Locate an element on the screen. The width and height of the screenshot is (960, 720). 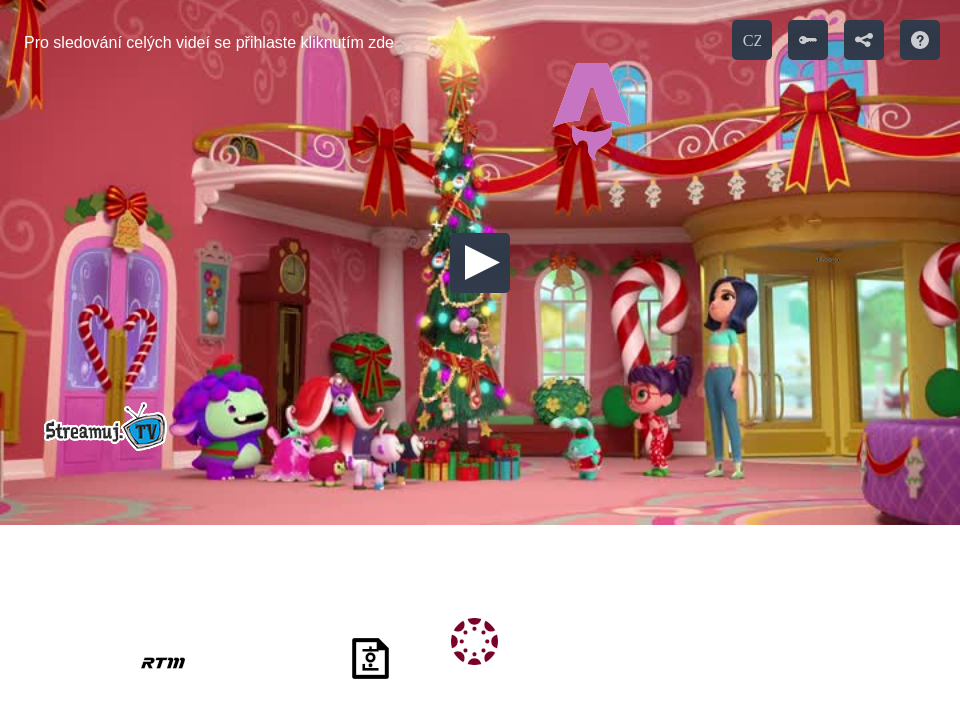
open canvas learning management system is located at coordinates (474, 641).